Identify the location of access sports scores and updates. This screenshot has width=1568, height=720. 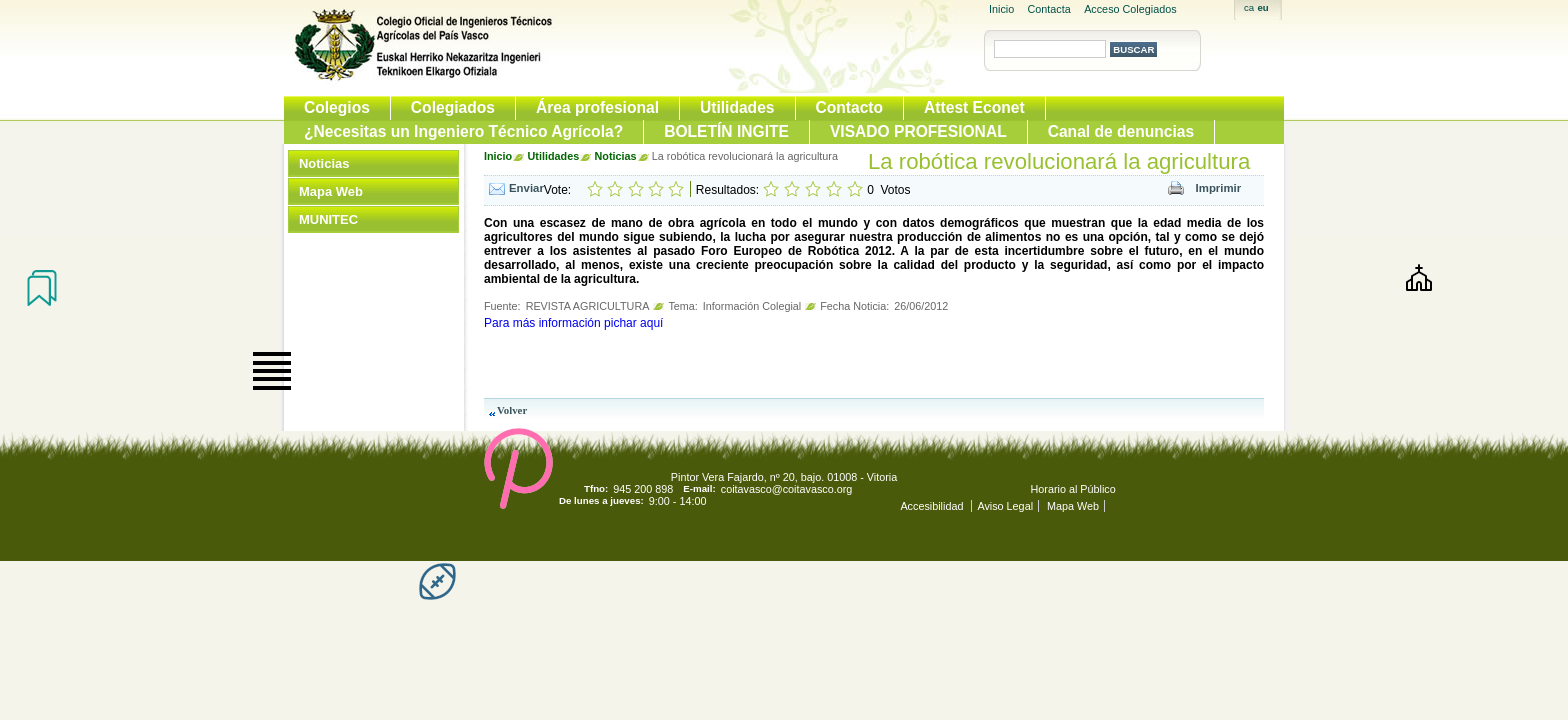
(437, 581).